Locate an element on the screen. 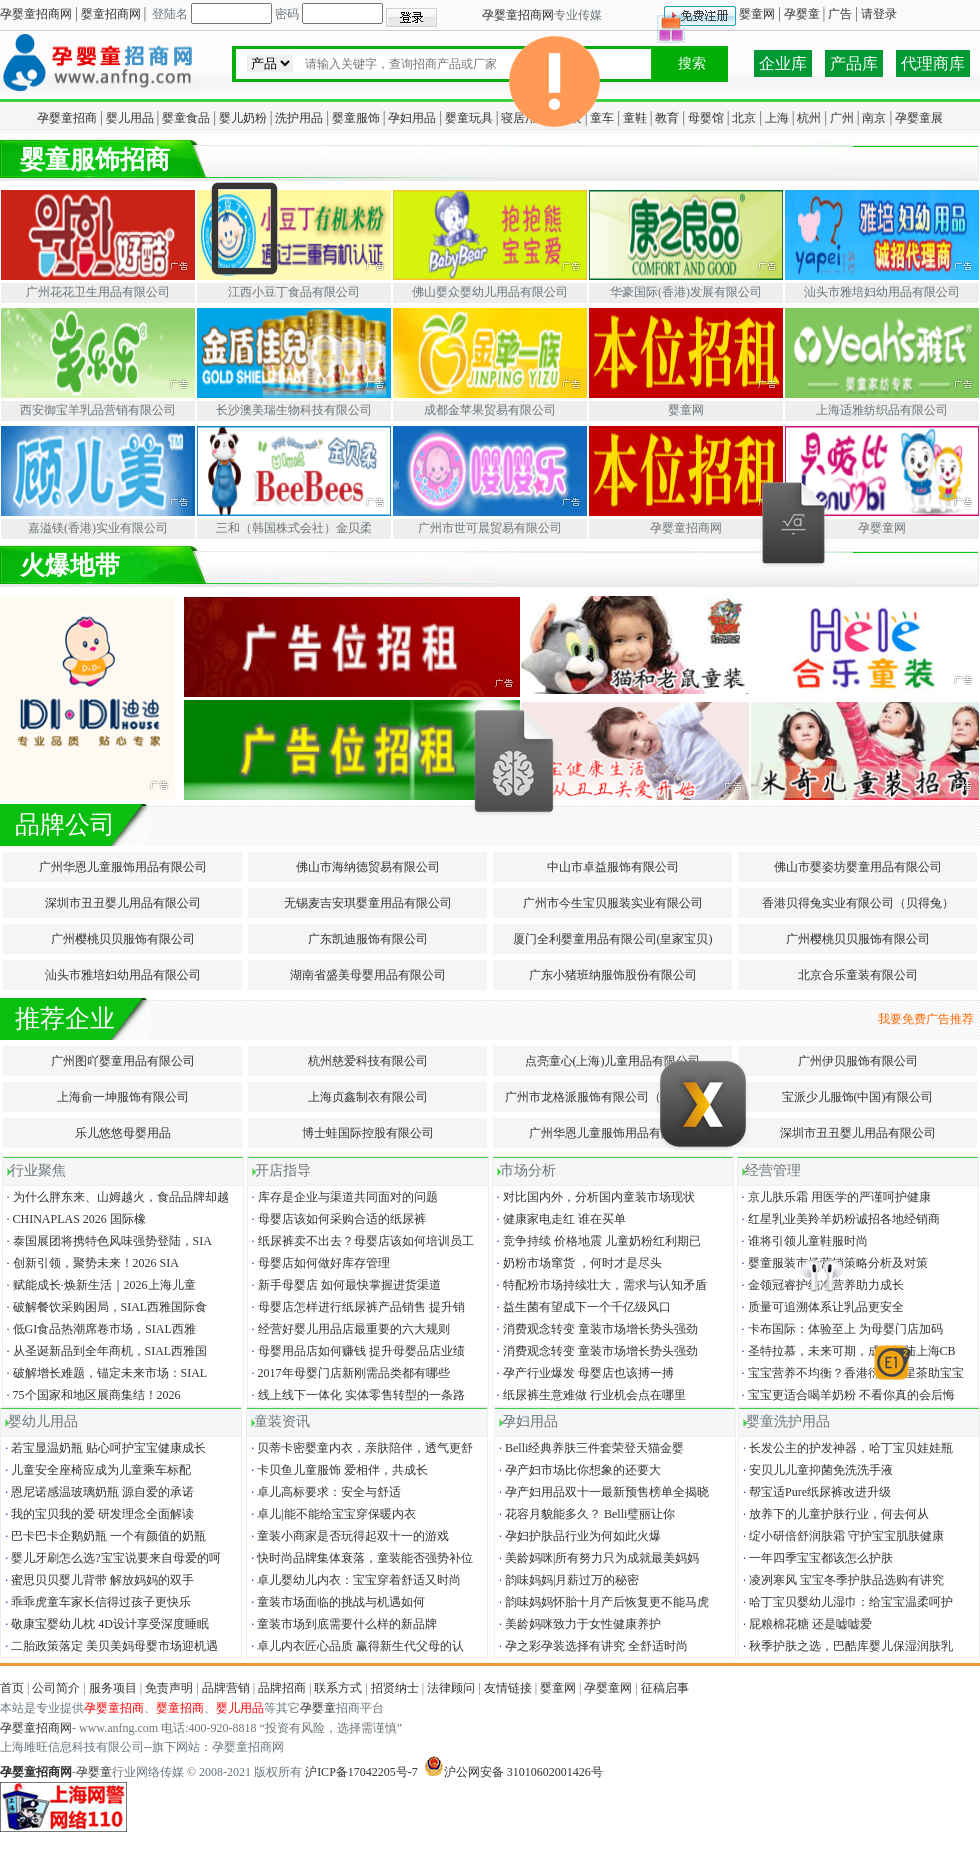  open plex media server is located at coordinates (703, 1104).